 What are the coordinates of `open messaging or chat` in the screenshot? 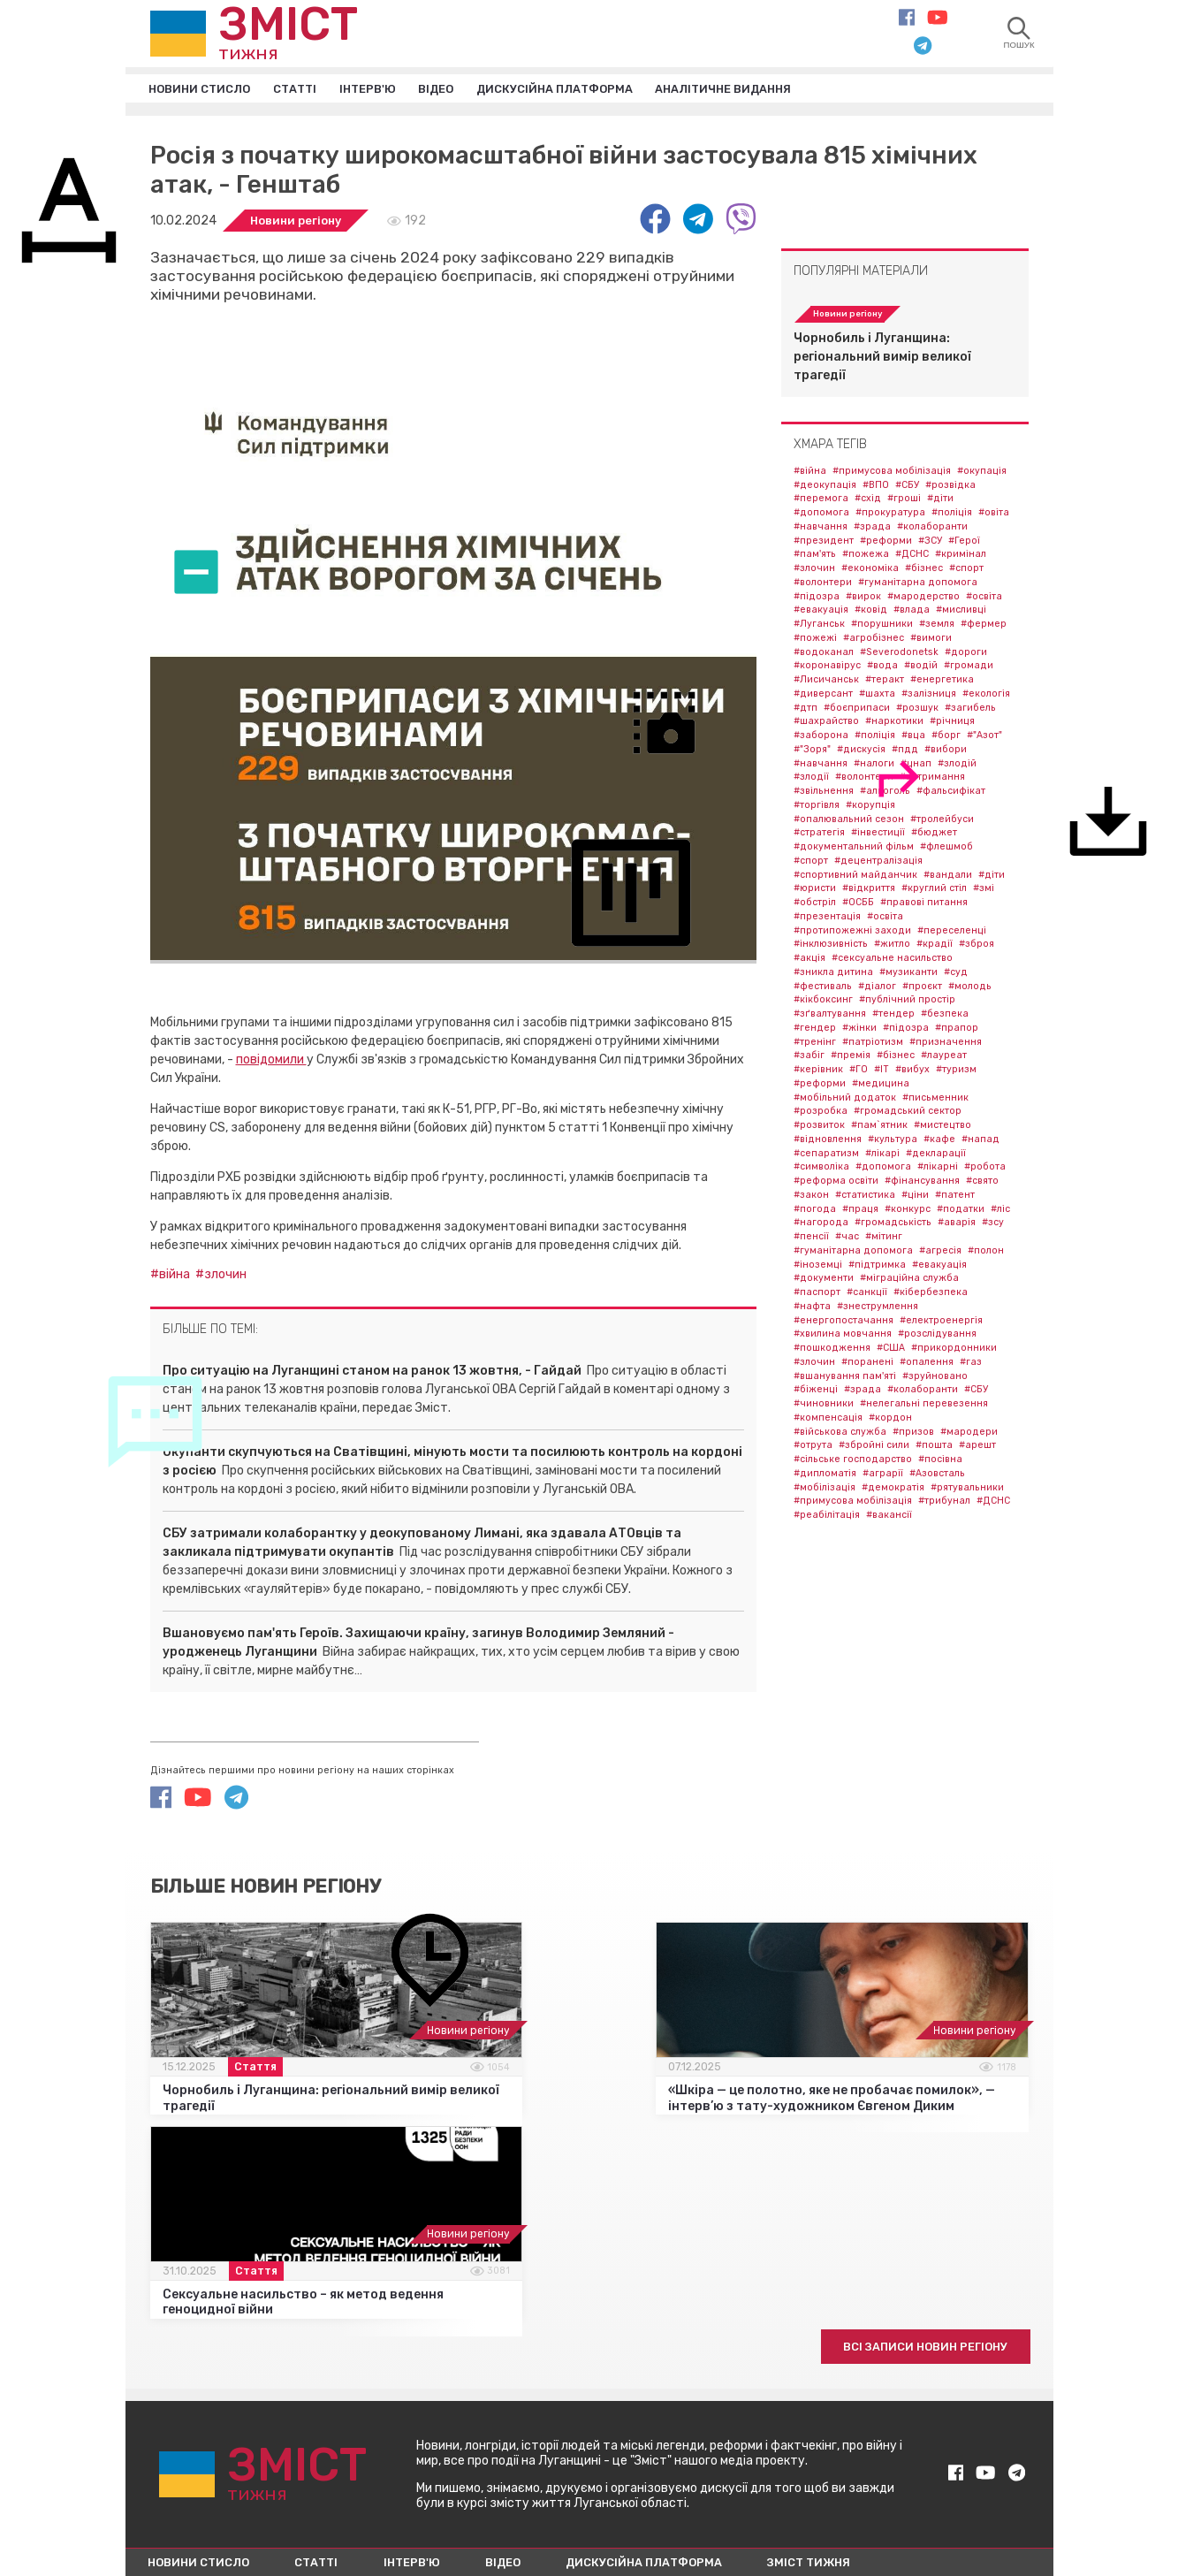 It's located at (155, 1418).